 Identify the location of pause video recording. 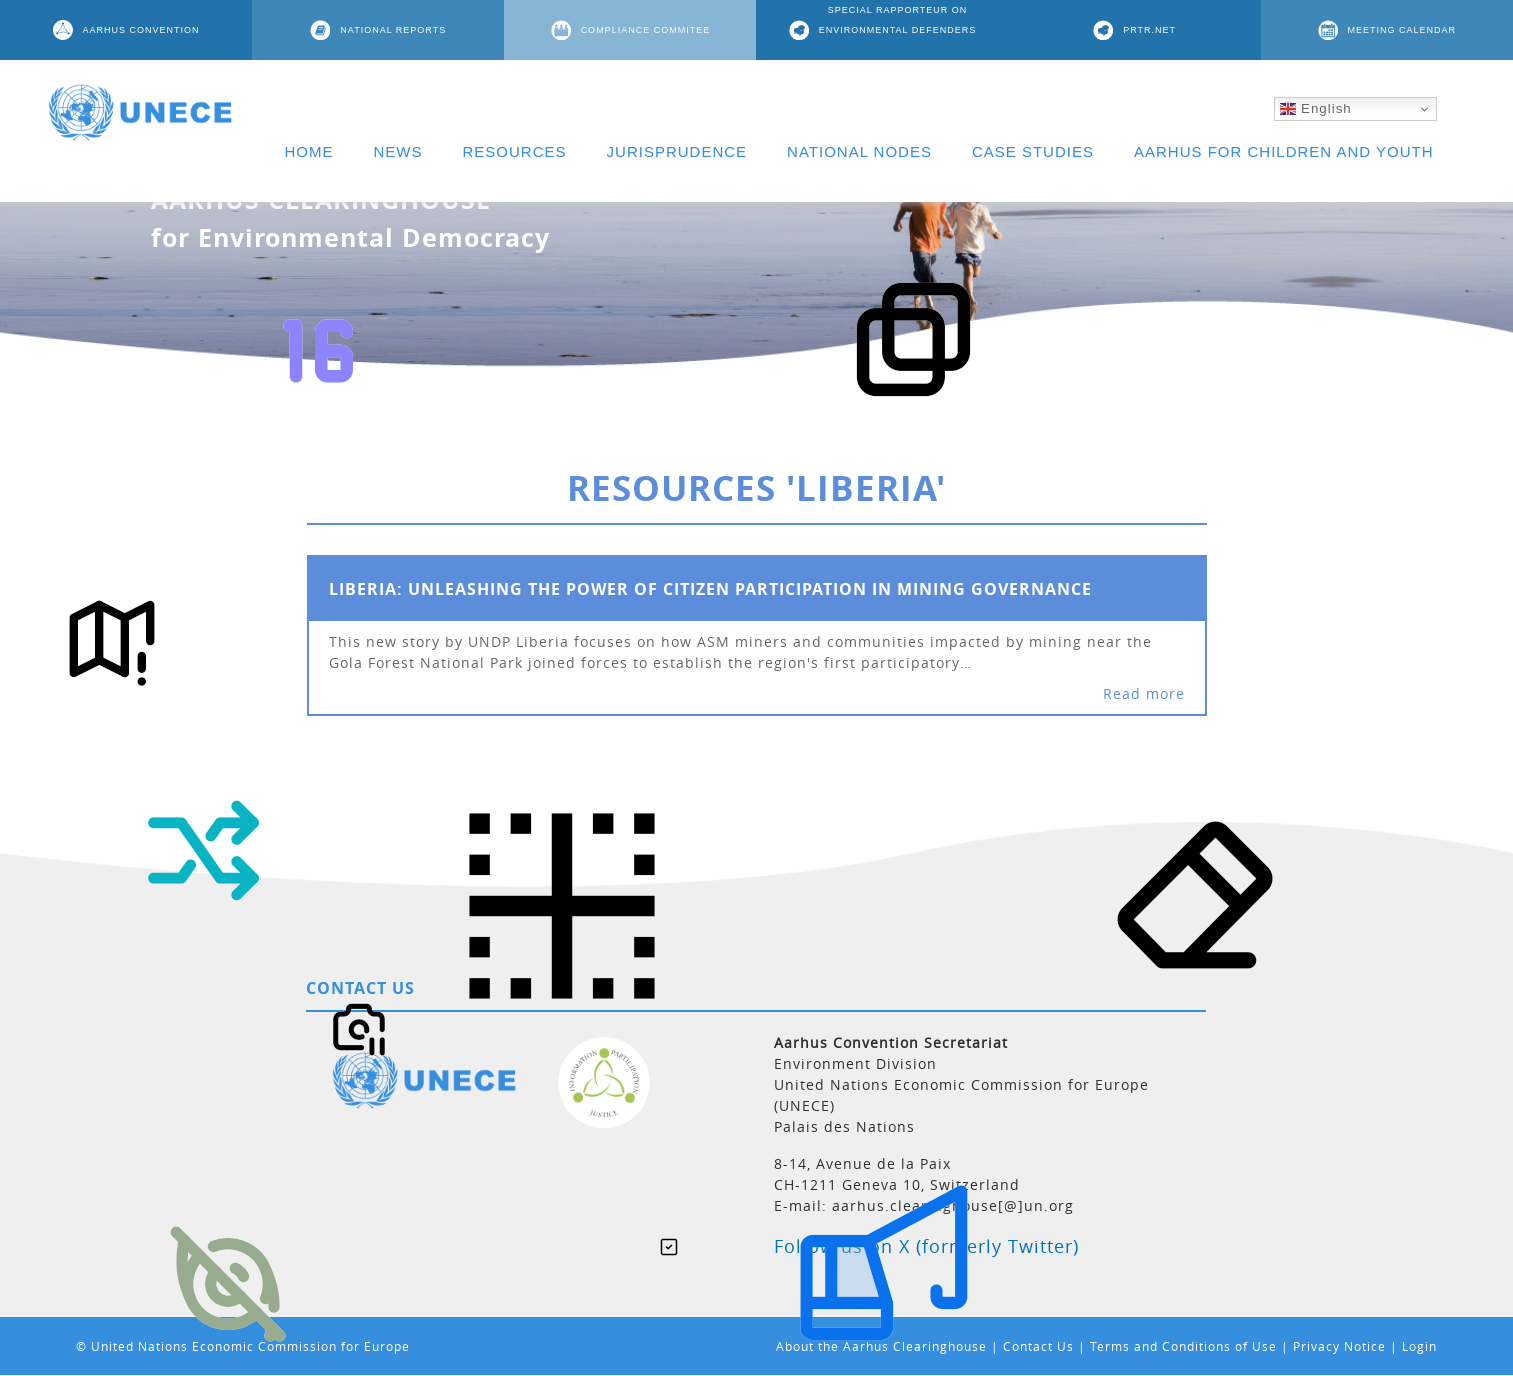
(359, 1027).